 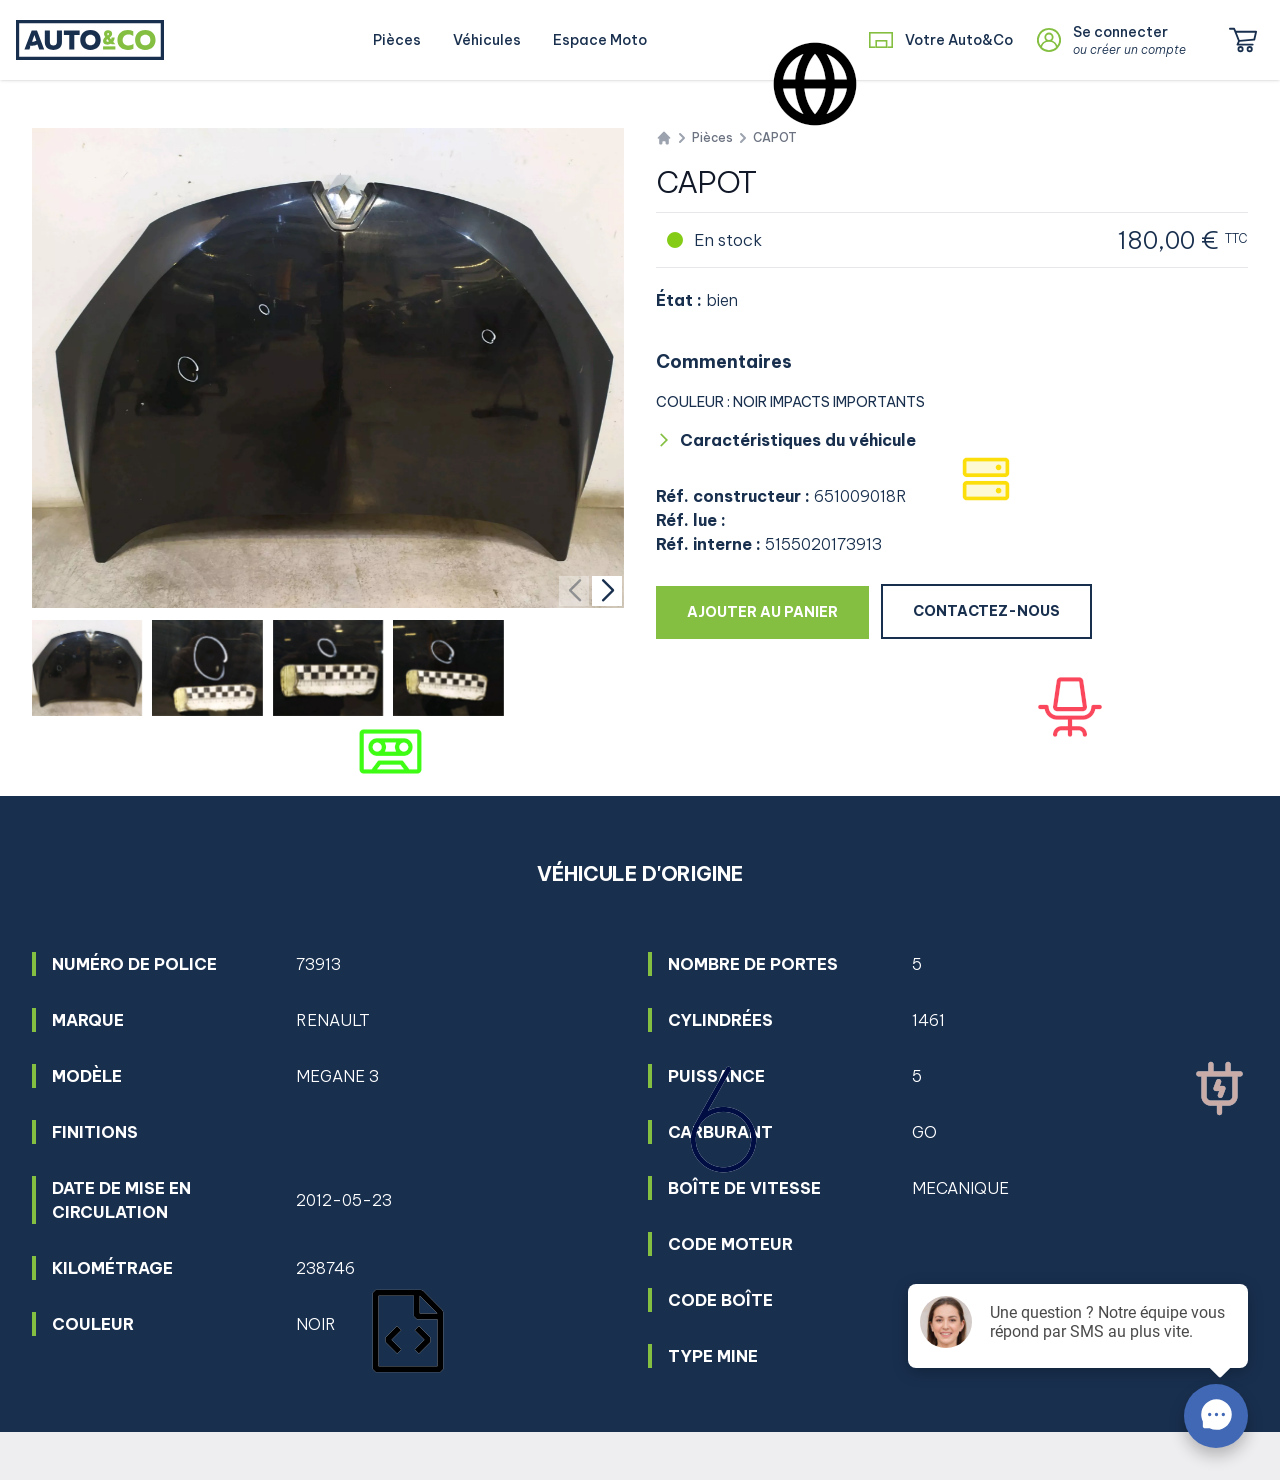 What do you see at coordinates (1219, 1088) in the screenshot?
I see `device is currently charging` at bounding box center [1219, 1088].